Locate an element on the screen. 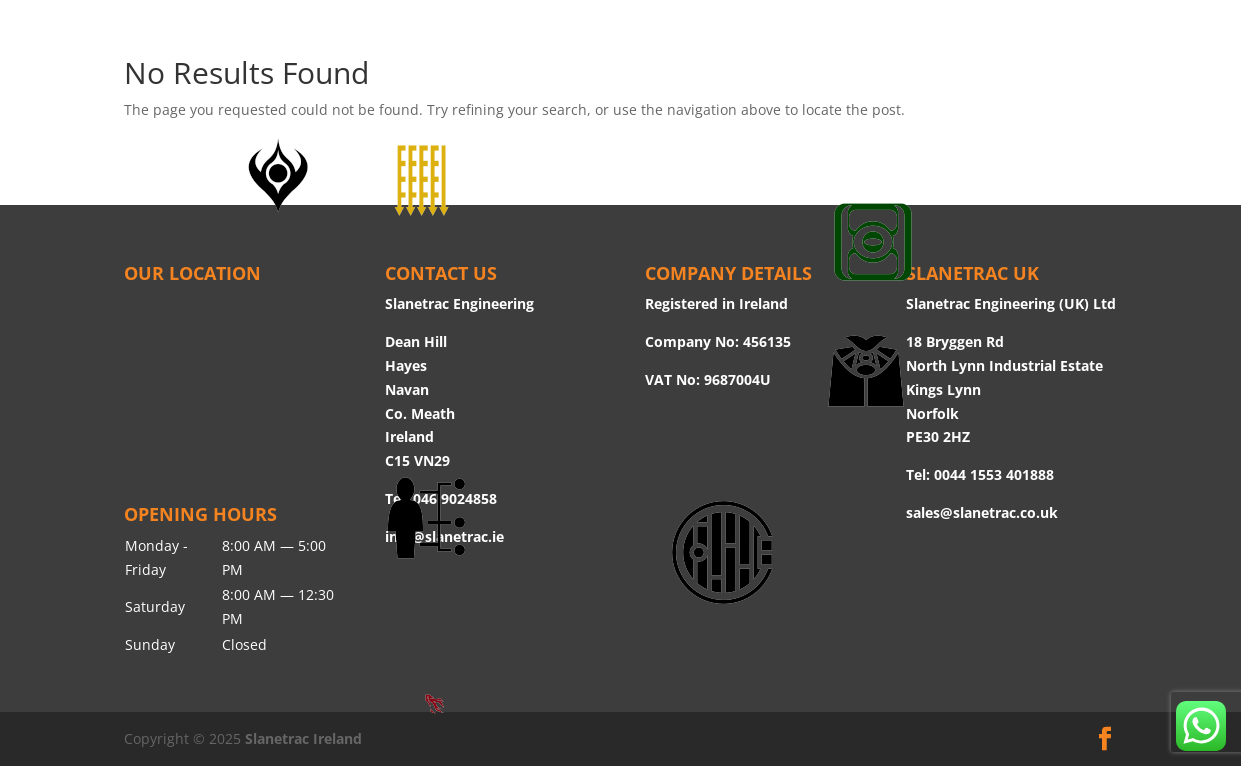 This screenshot has width=1241, height=766. activate alien fire ability or power is located at coordinates (277, 175).